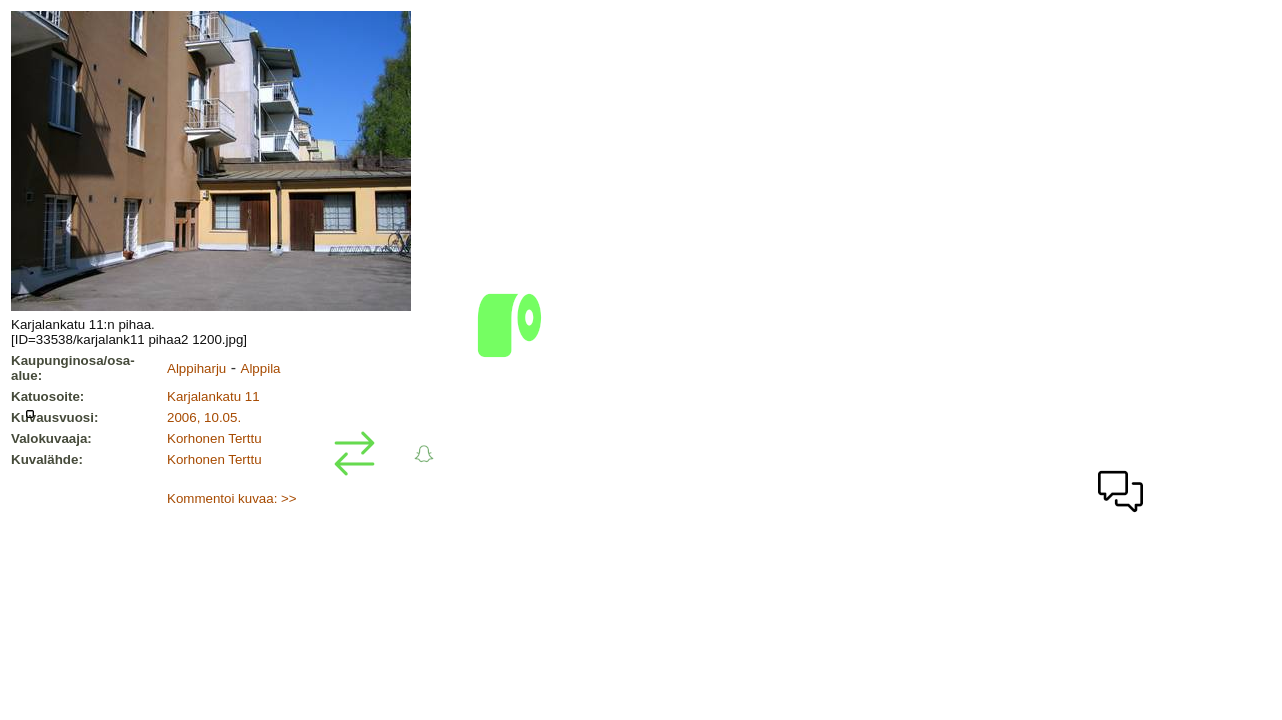  Describe the element at coordinates (509, 321) in the screenshot. I see `indicates restroom or bathroom location` at that location.